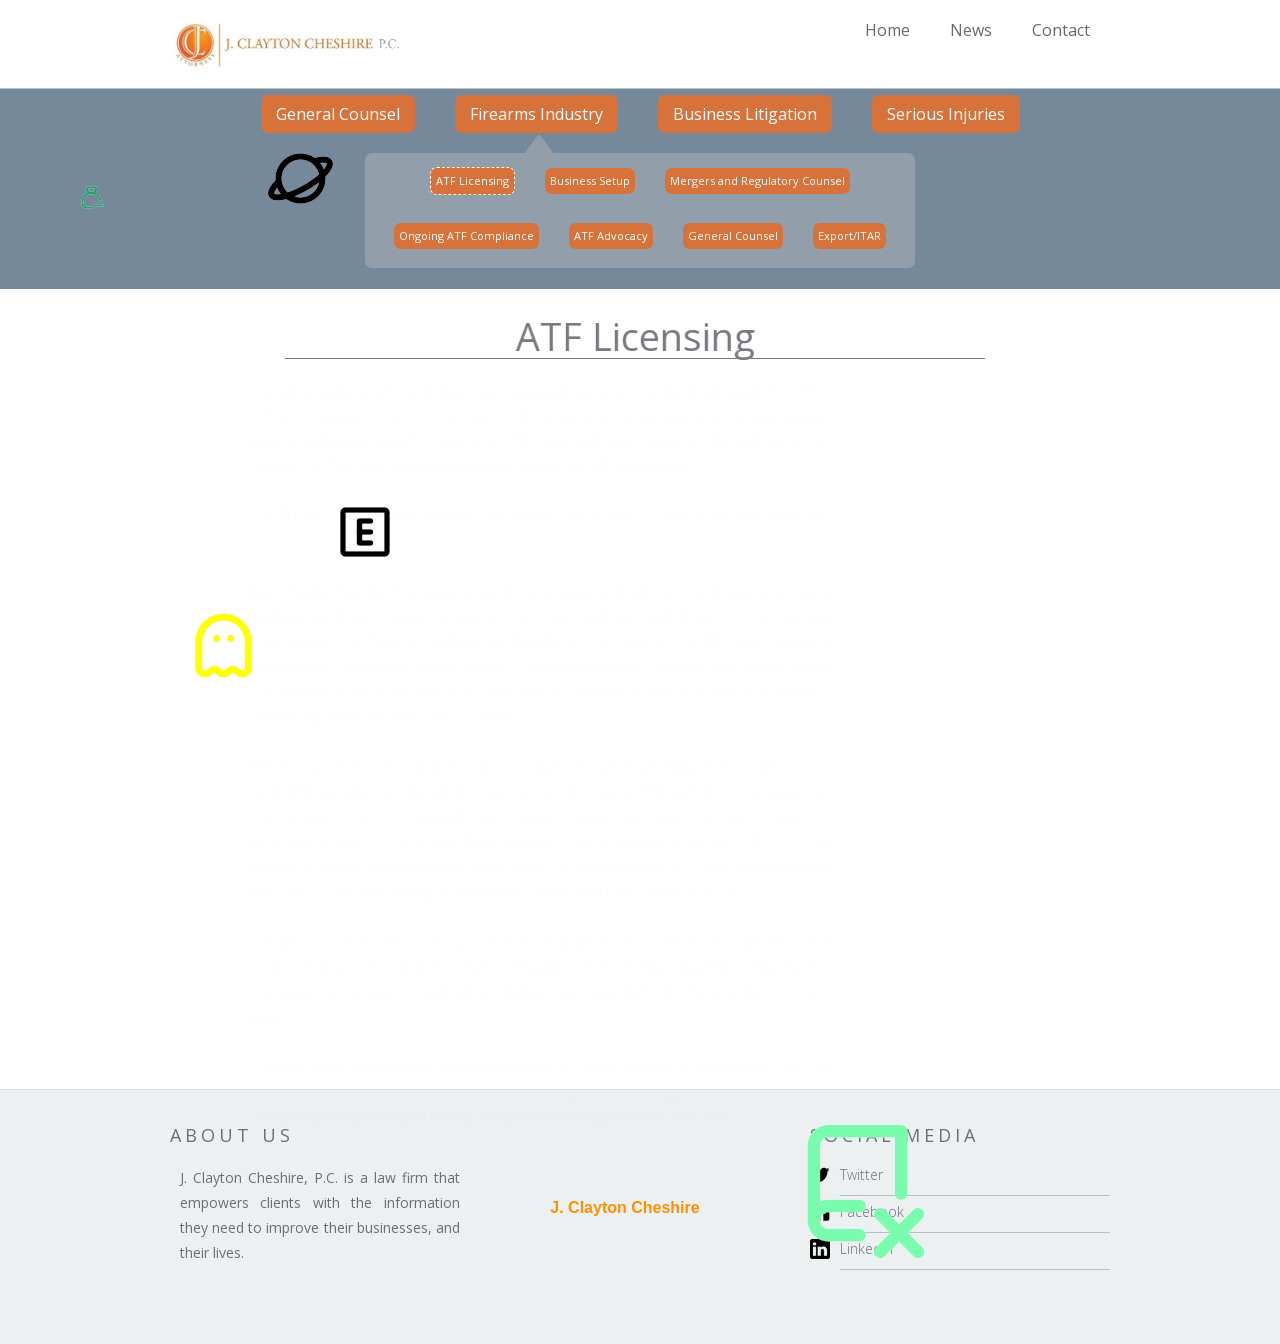  What do you see at coordinates (857, 1191) in the screenshot?
I see `indicates a deleted repository` at bounding box center [857, 1191].